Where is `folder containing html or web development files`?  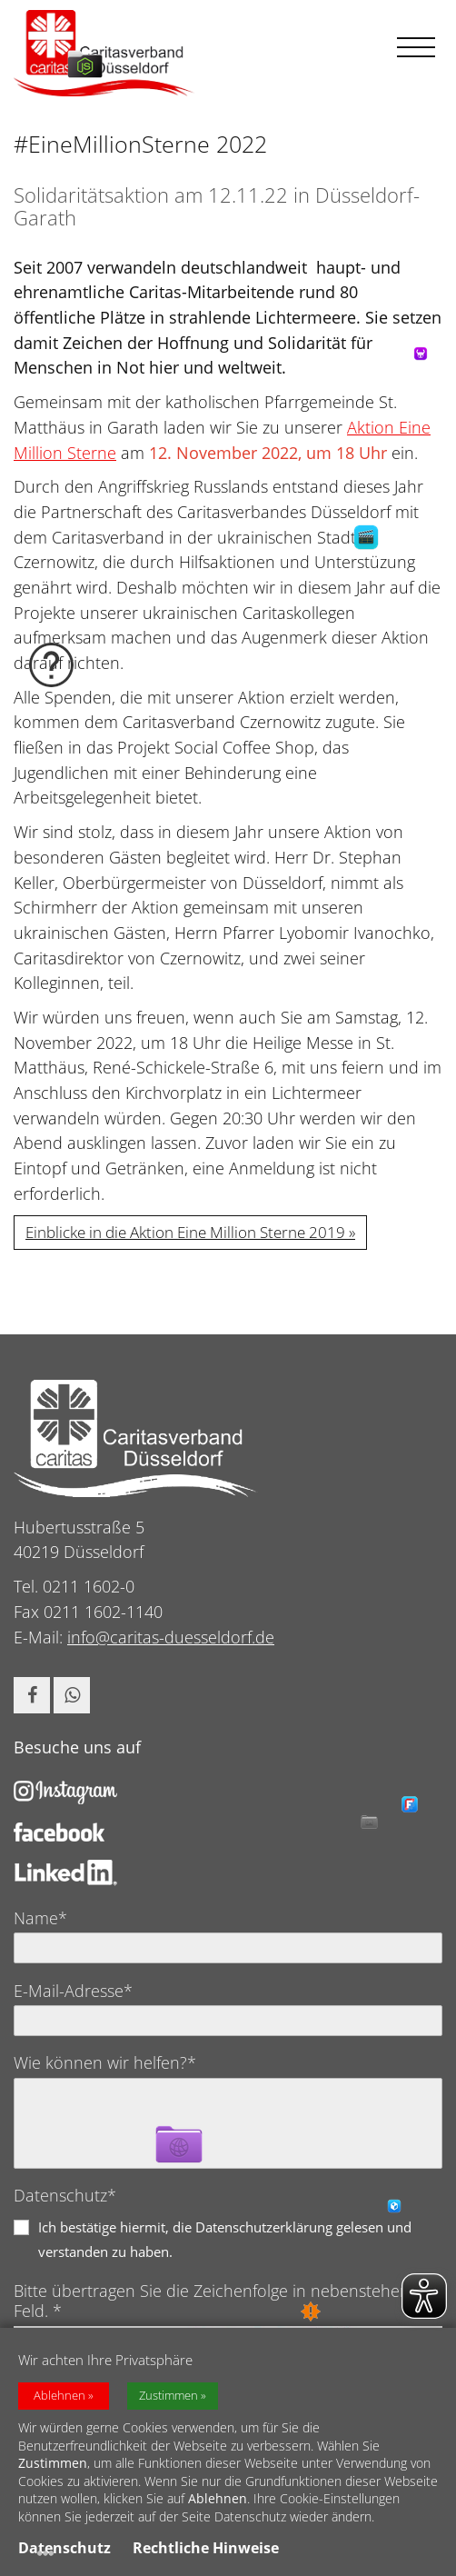
folder containing html or web development files is located at coordinates (179, 2144).